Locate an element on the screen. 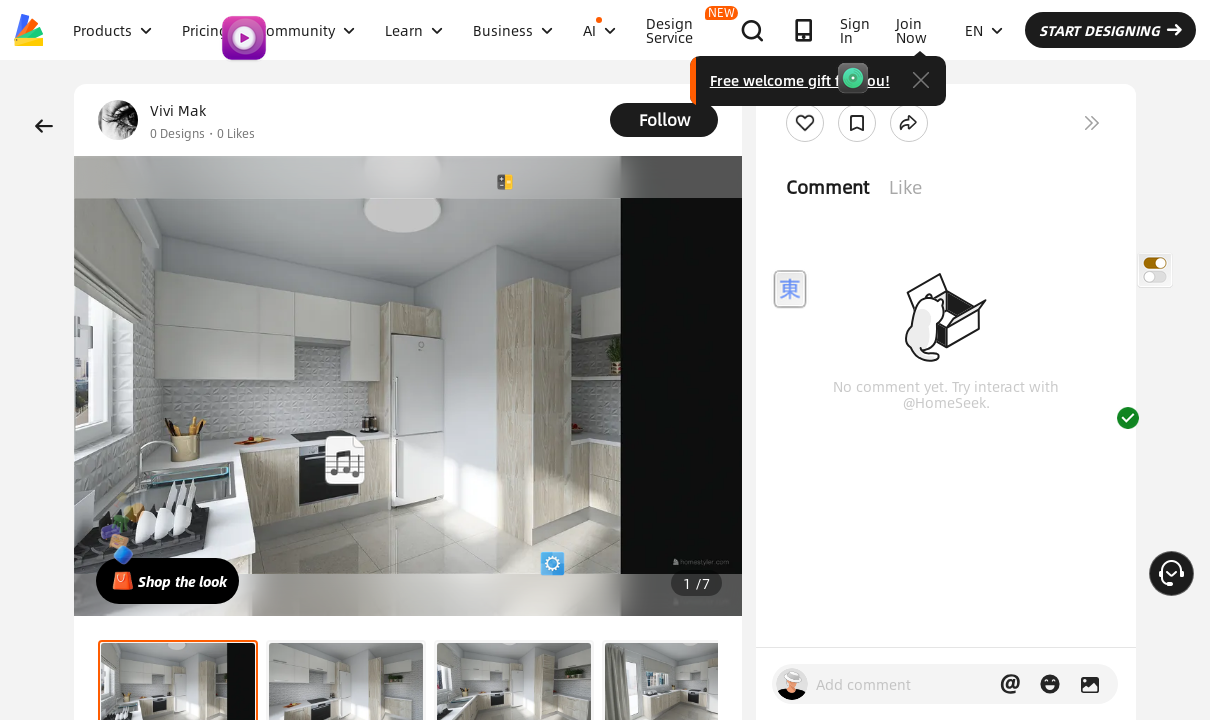 This screenshot has height=720, width=1210. open the calculator app is located at coordinates (505, 182).